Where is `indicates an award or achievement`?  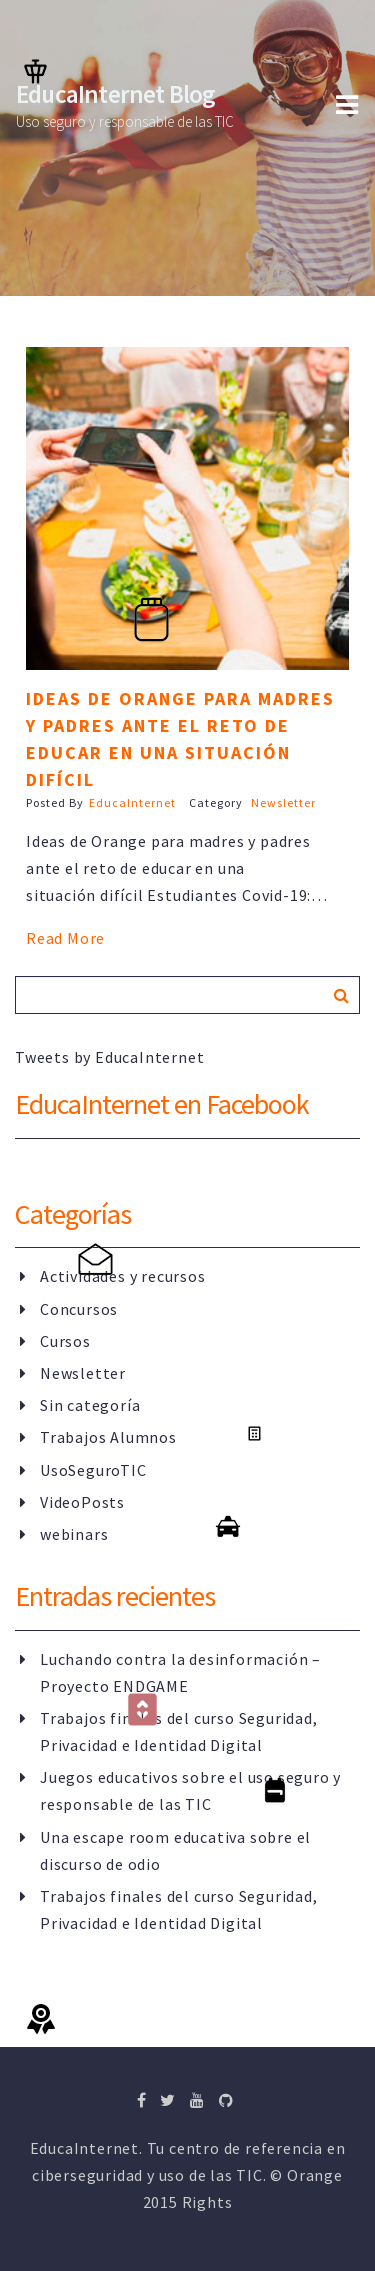
indicates an award or achievement is located at coordinates (41, 2019).